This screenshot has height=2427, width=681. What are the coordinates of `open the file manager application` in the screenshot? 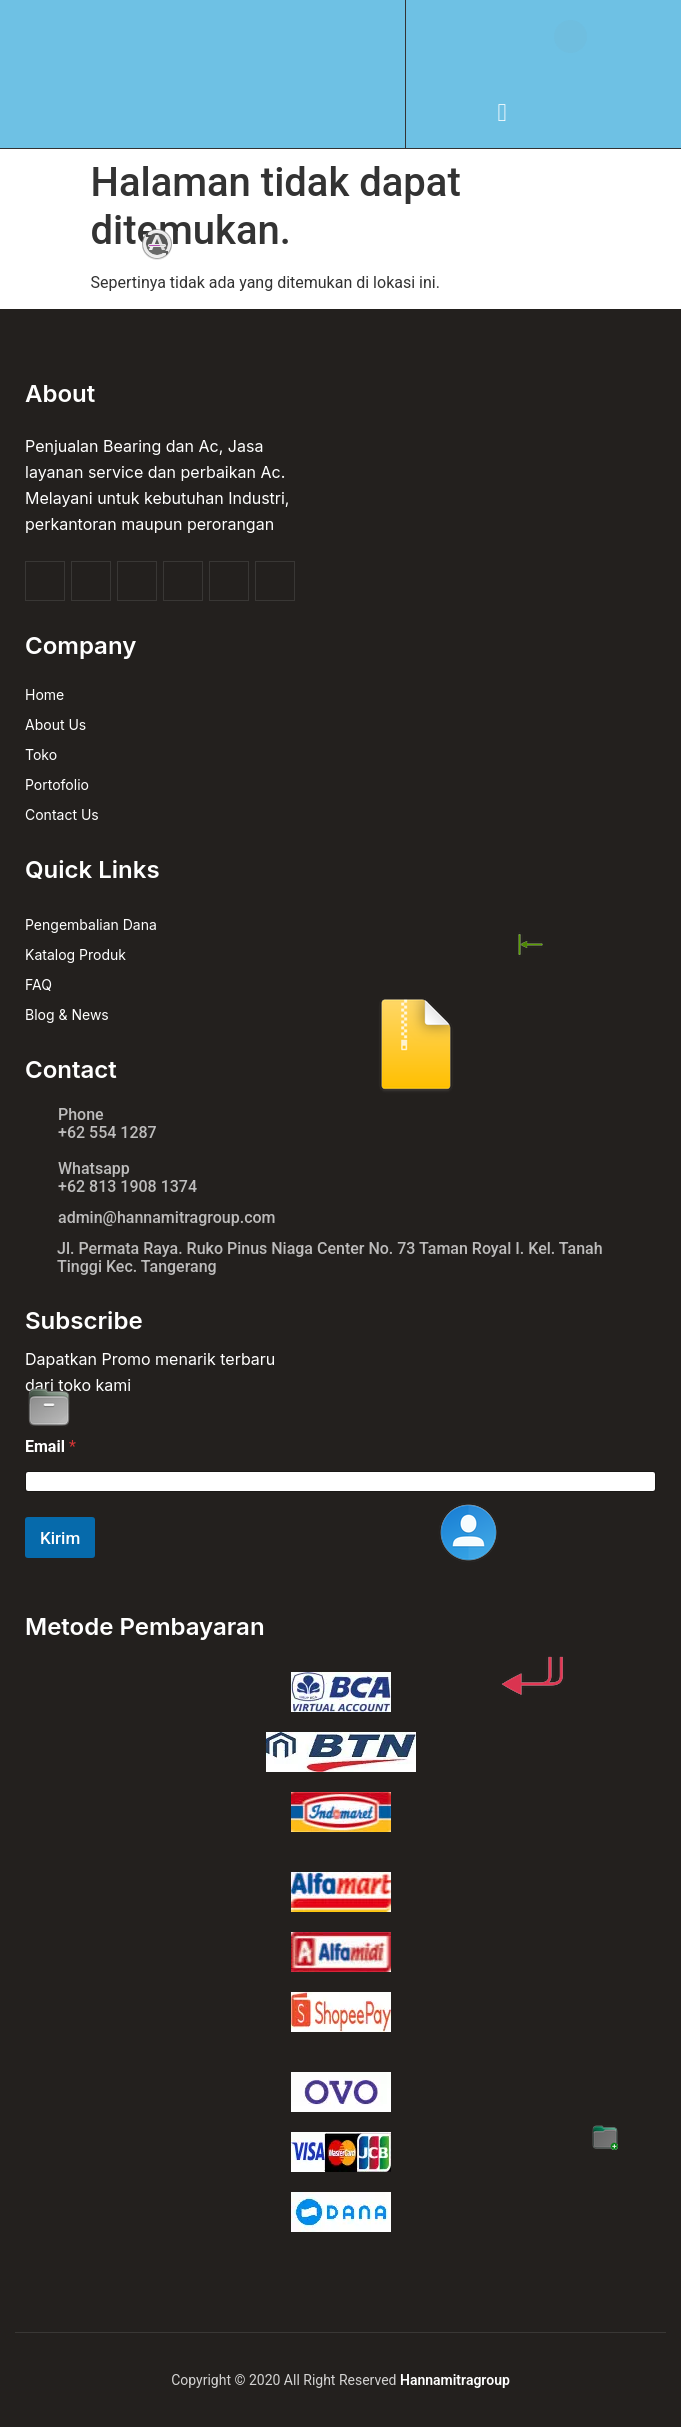 It's located at (49, 1407).